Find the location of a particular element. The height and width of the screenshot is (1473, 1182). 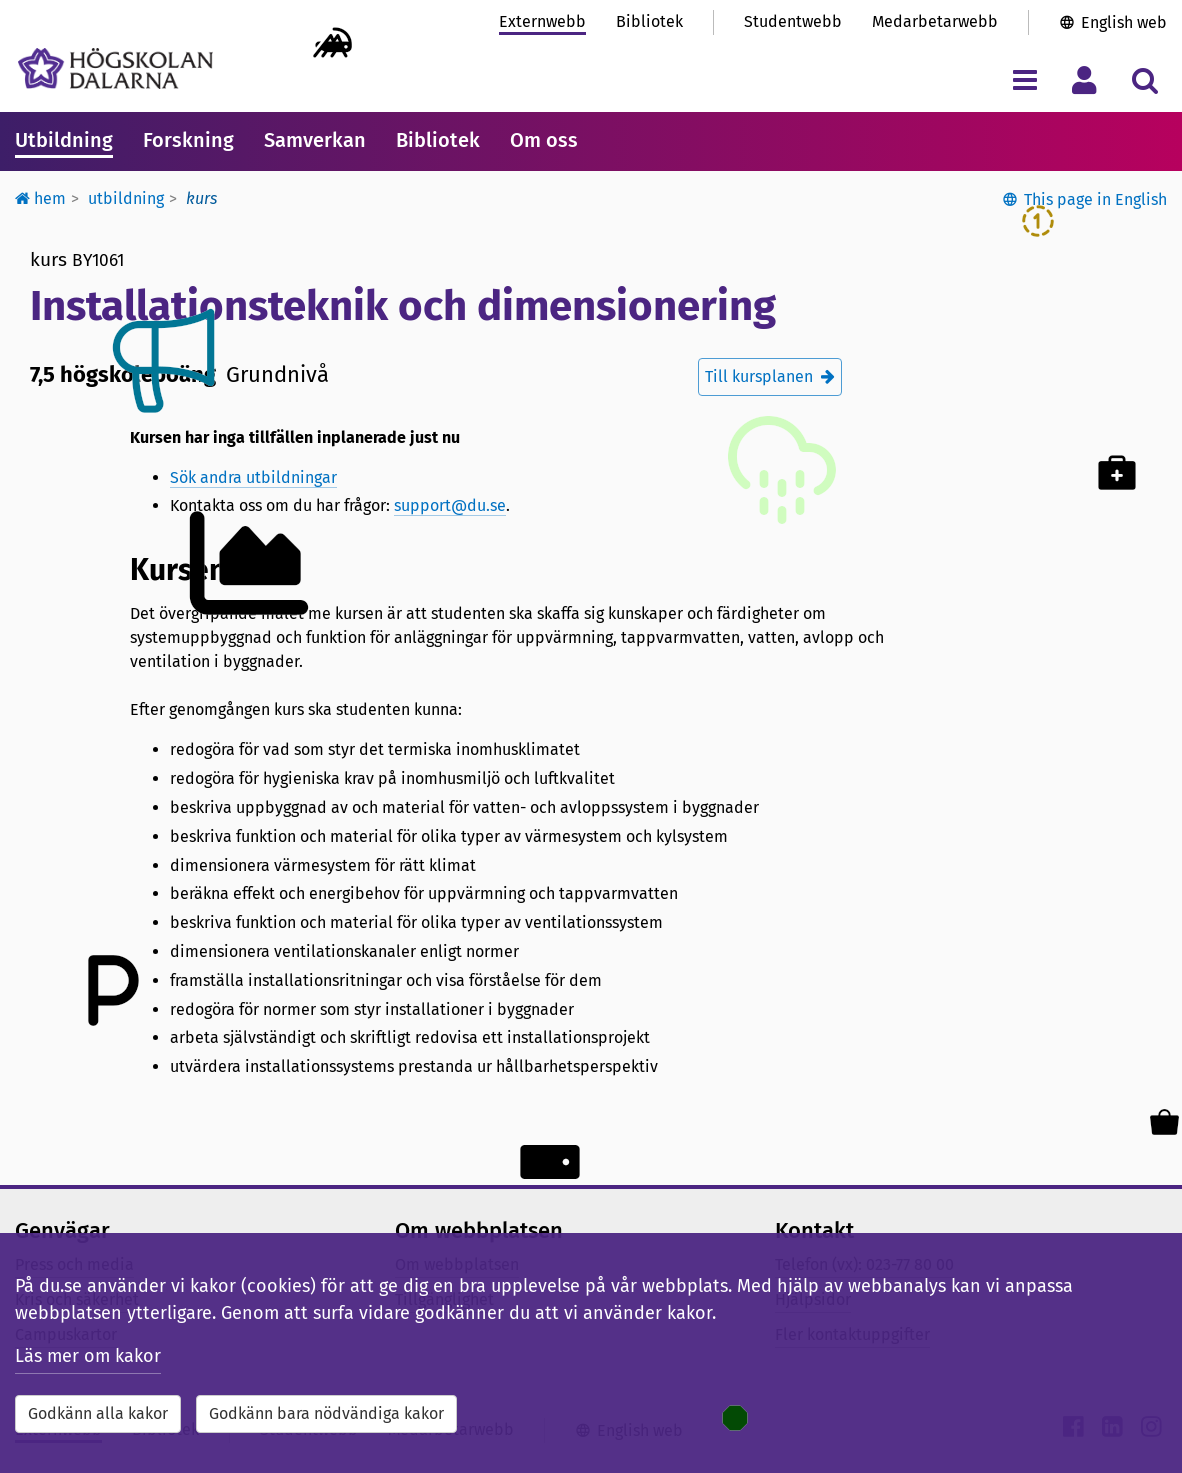

indicates parking availability or location is located at coordinates (113, 990).